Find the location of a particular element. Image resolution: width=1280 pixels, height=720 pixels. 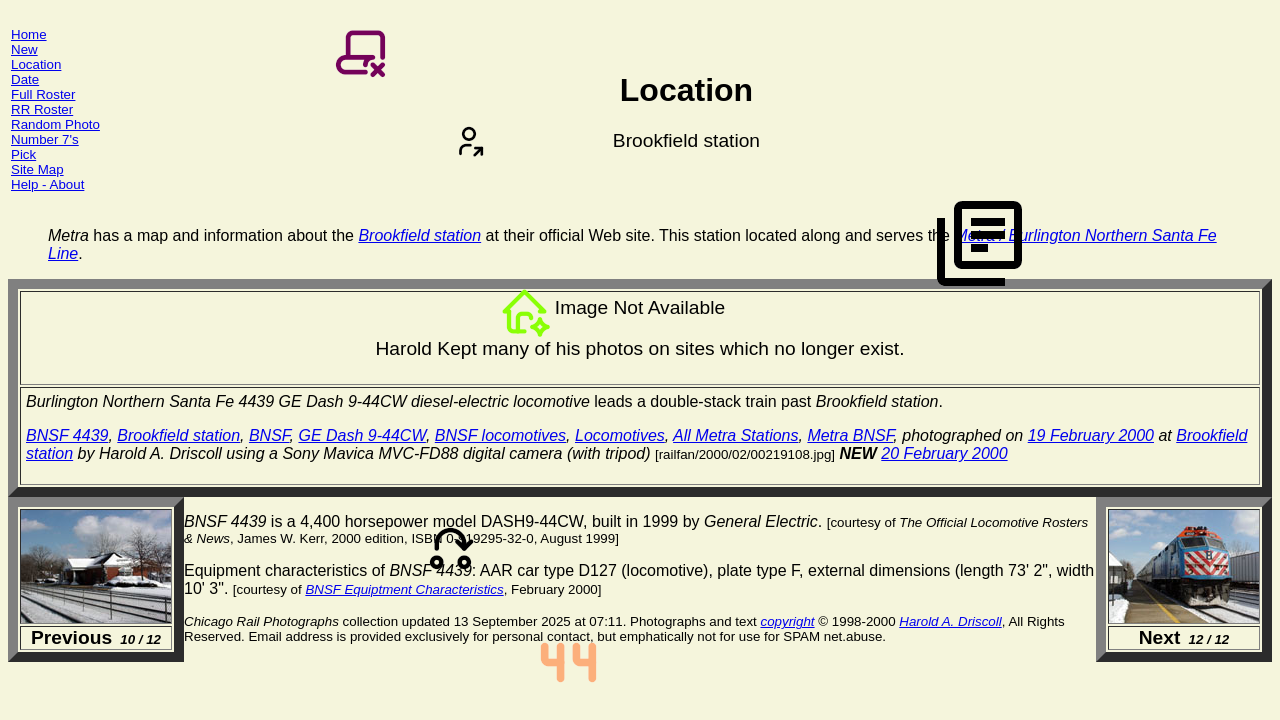

change or update status between states is located at coordinates (450, 548).